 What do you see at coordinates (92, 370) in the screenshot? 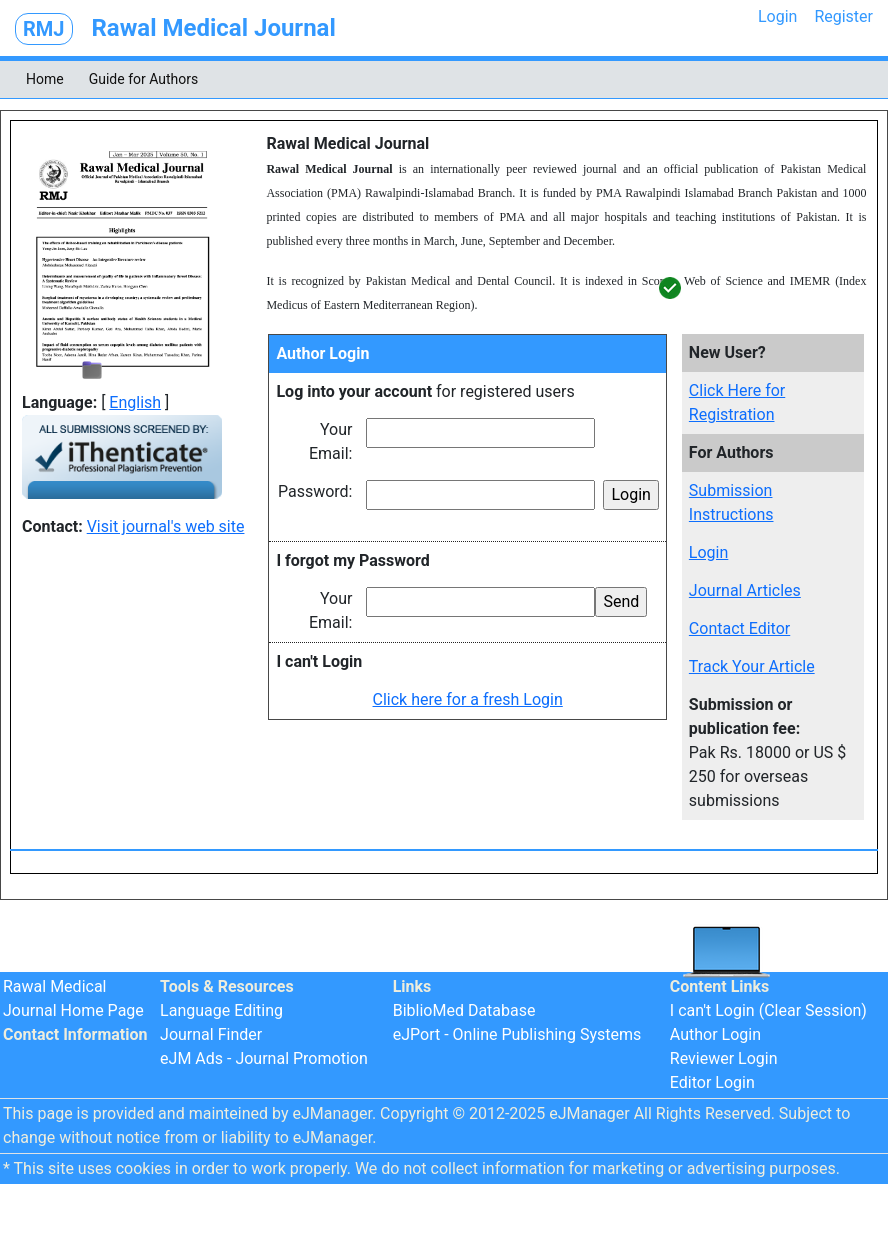
I see `open folder to view contents` at bounding box center [92, 370].